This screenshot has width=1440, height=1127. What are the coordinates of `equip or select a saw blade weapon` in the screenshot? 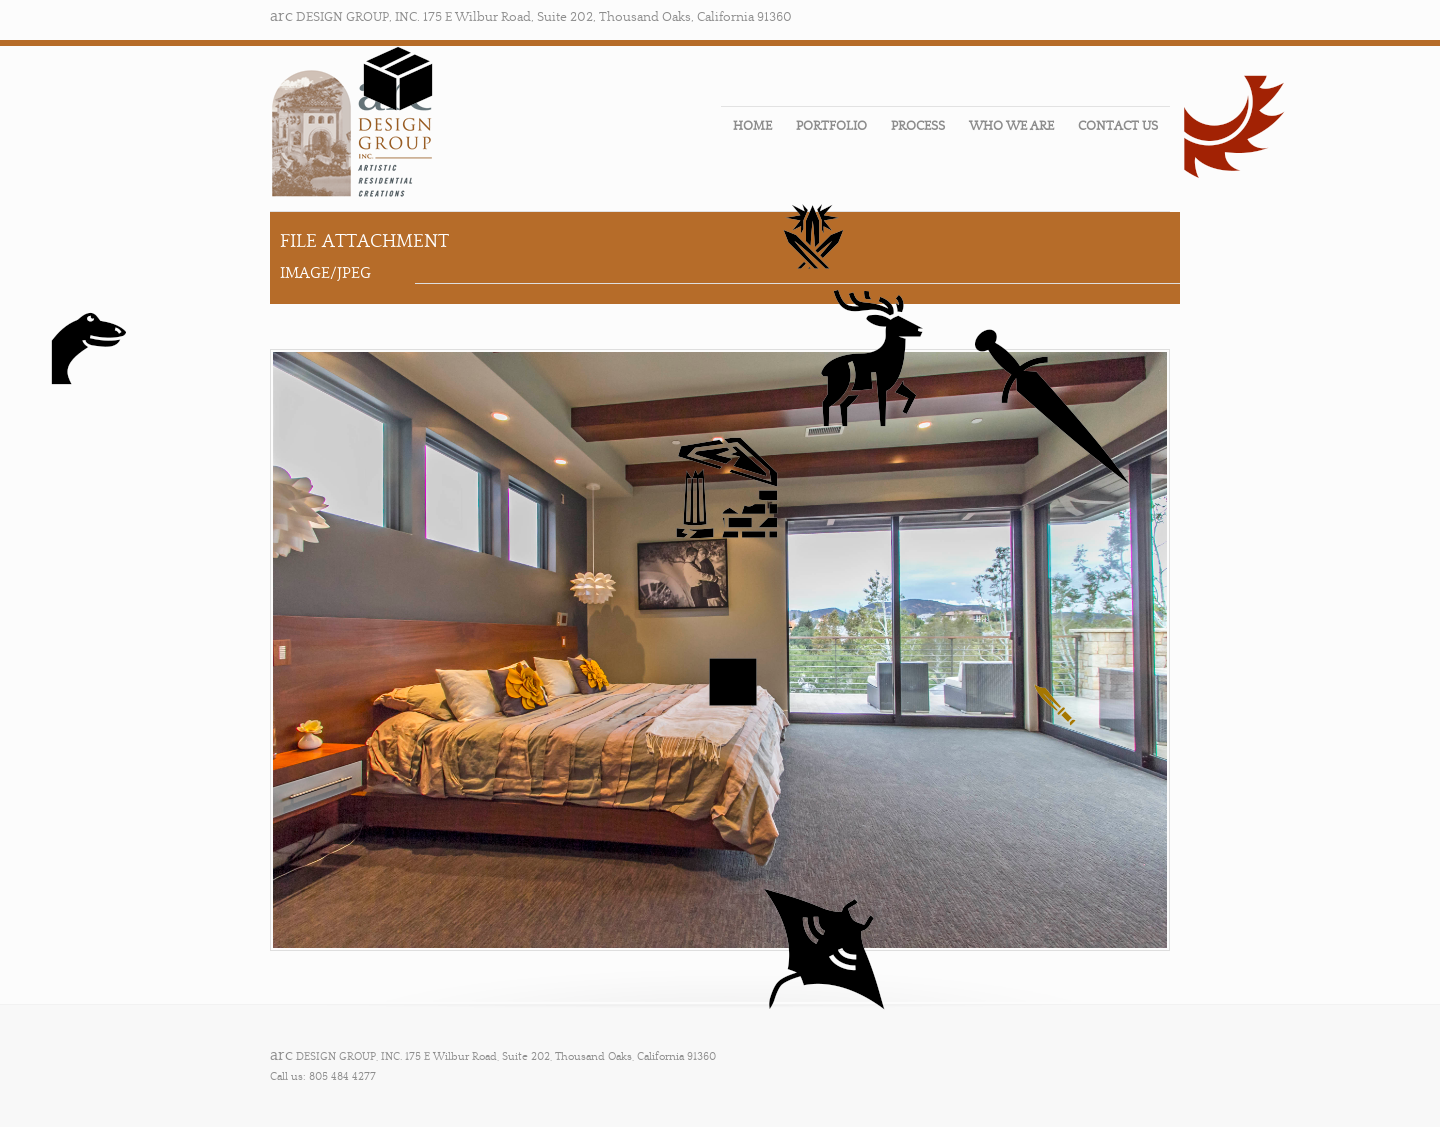 It's located at (1235, 127).